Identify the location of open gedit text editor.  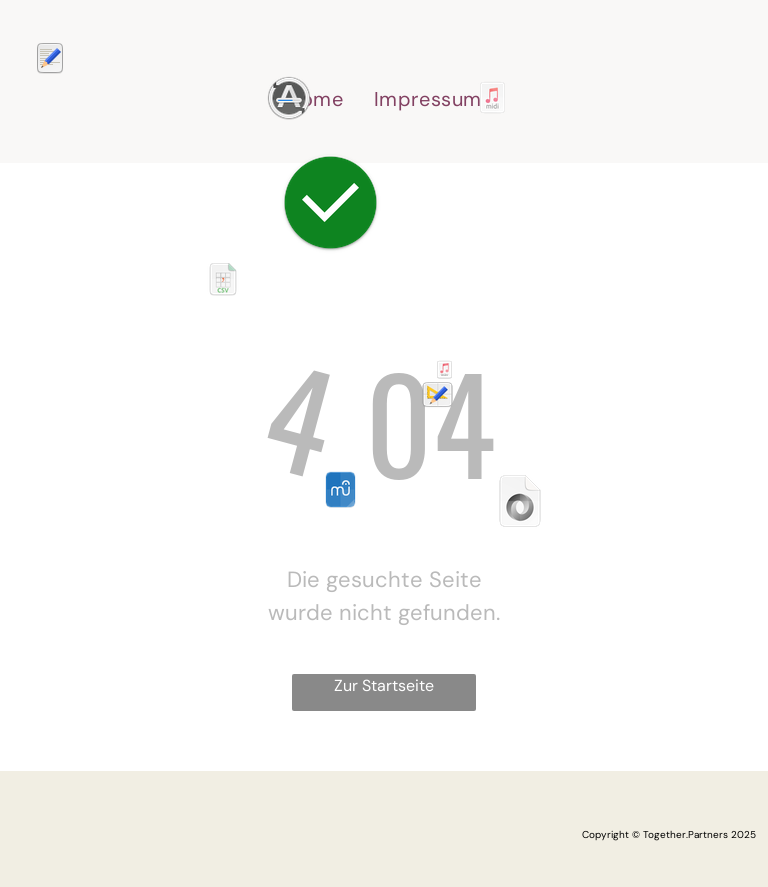
(50, 58).